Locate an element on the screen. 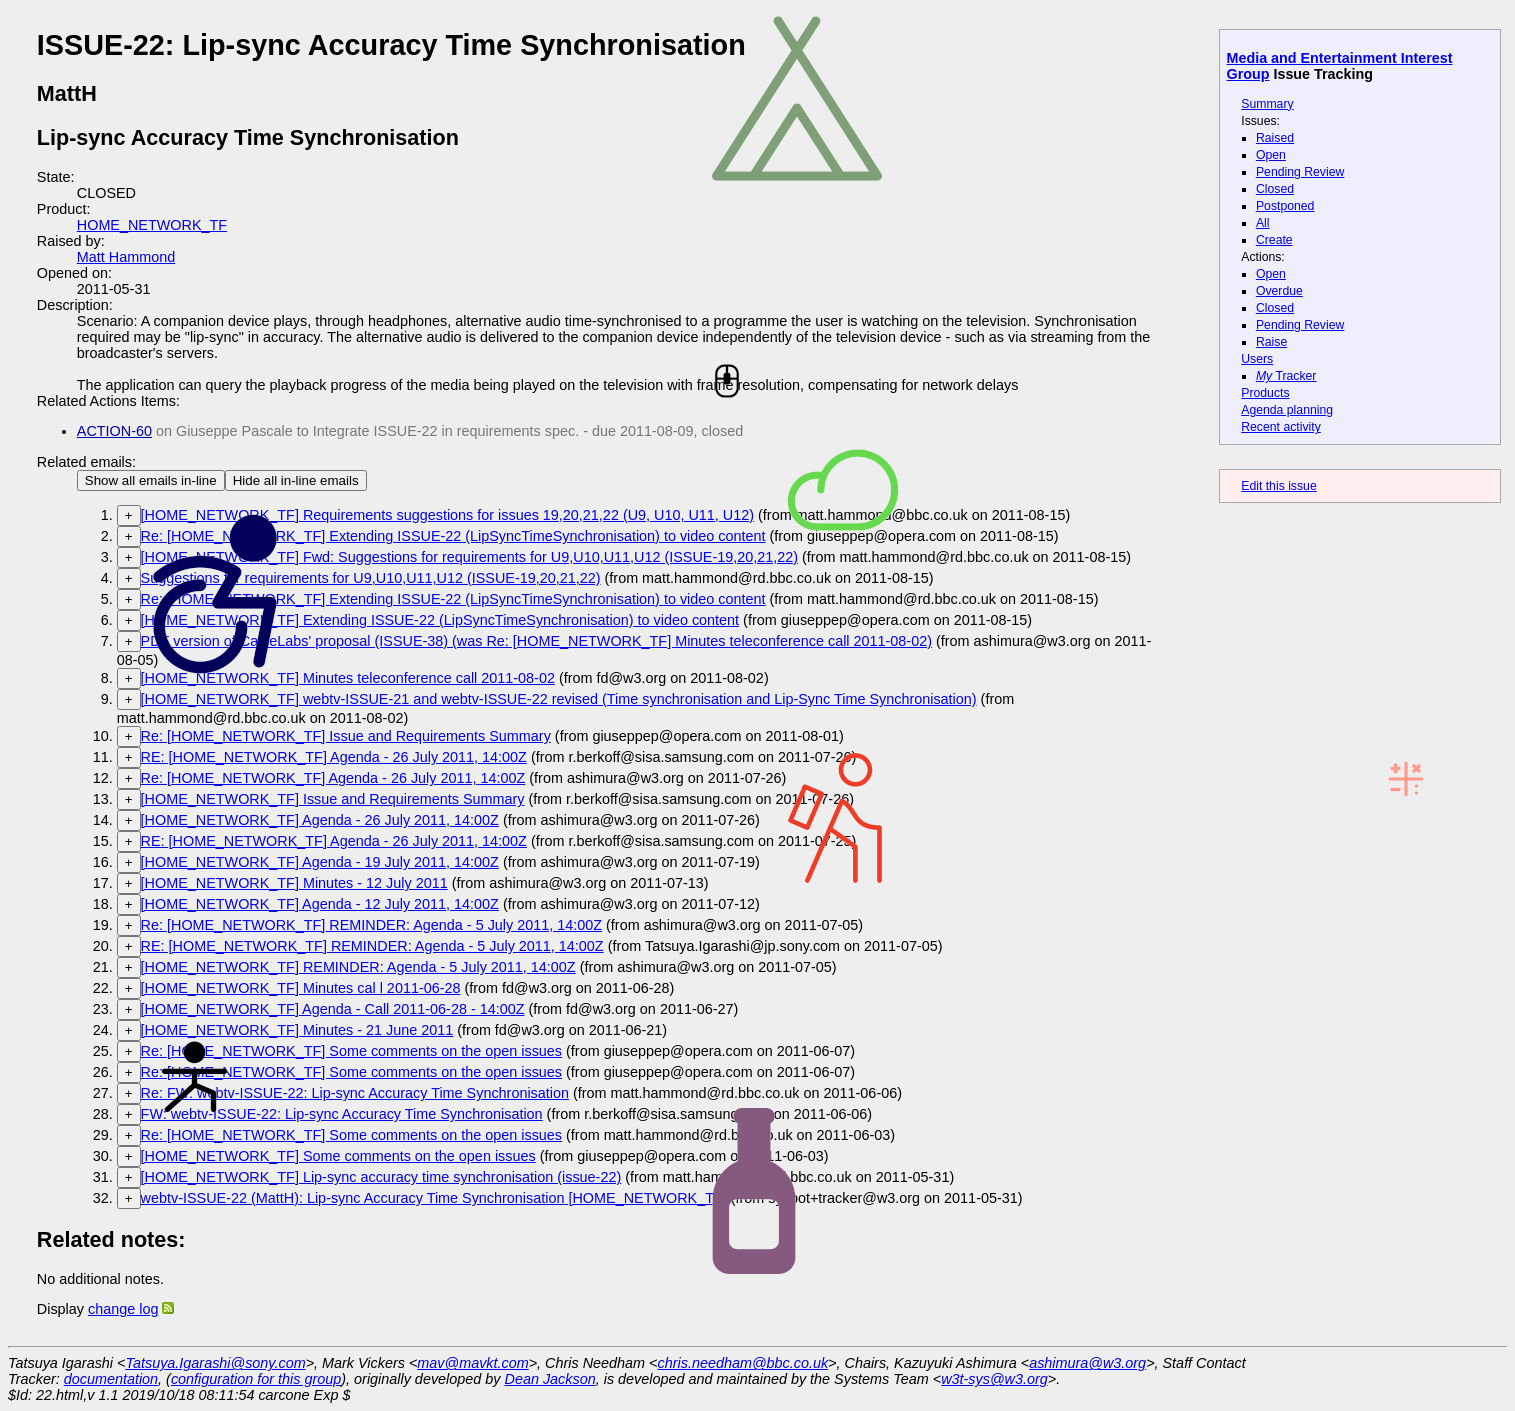  browse wine selection or menu is located at coordinates (754, 1191).